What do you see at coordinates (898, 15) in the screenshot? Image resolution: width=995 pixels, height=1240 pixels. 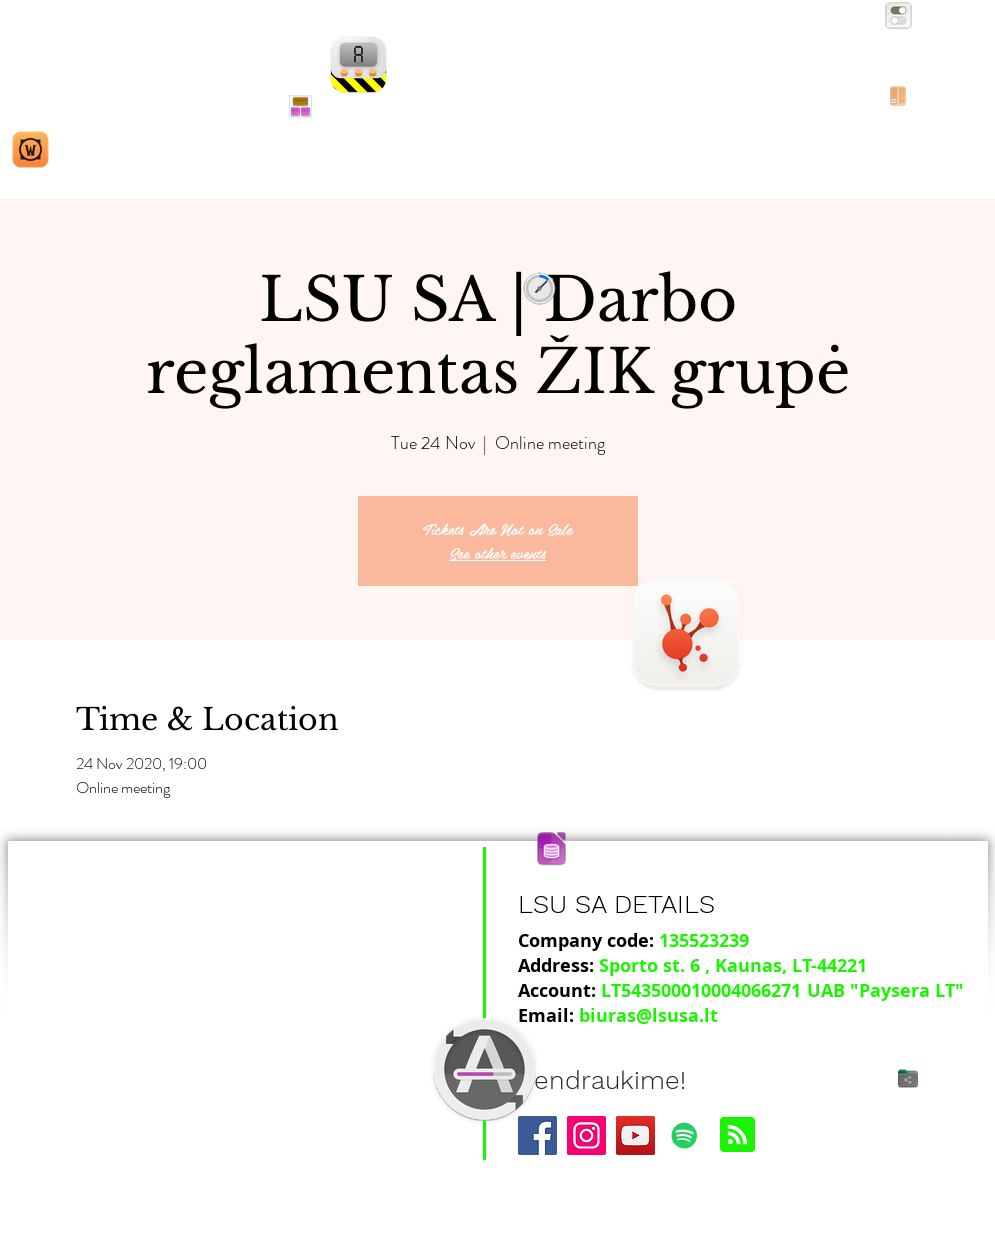 I see `open system tweaks or customization settings` at bounding box center [898, 15].